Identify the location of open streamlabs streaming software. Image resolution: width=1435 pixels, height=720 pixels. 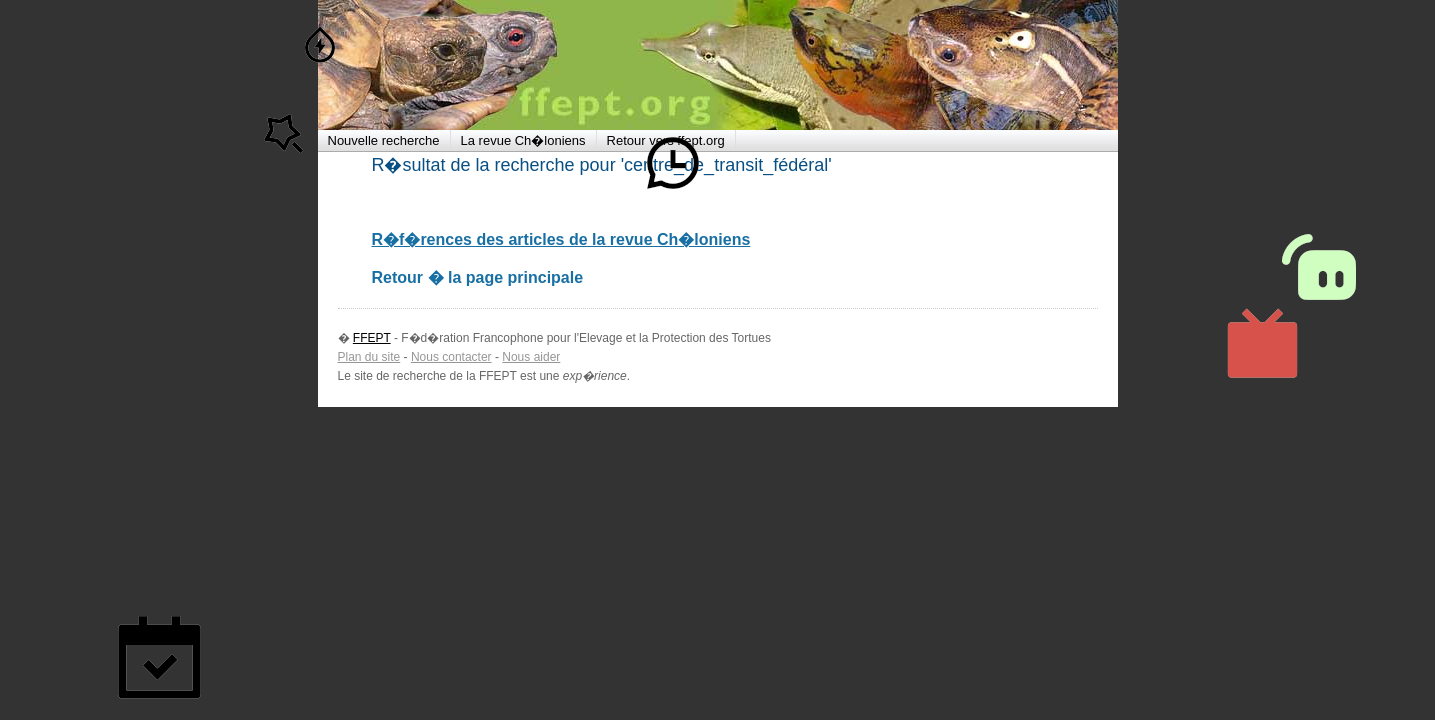
(1319, 267).